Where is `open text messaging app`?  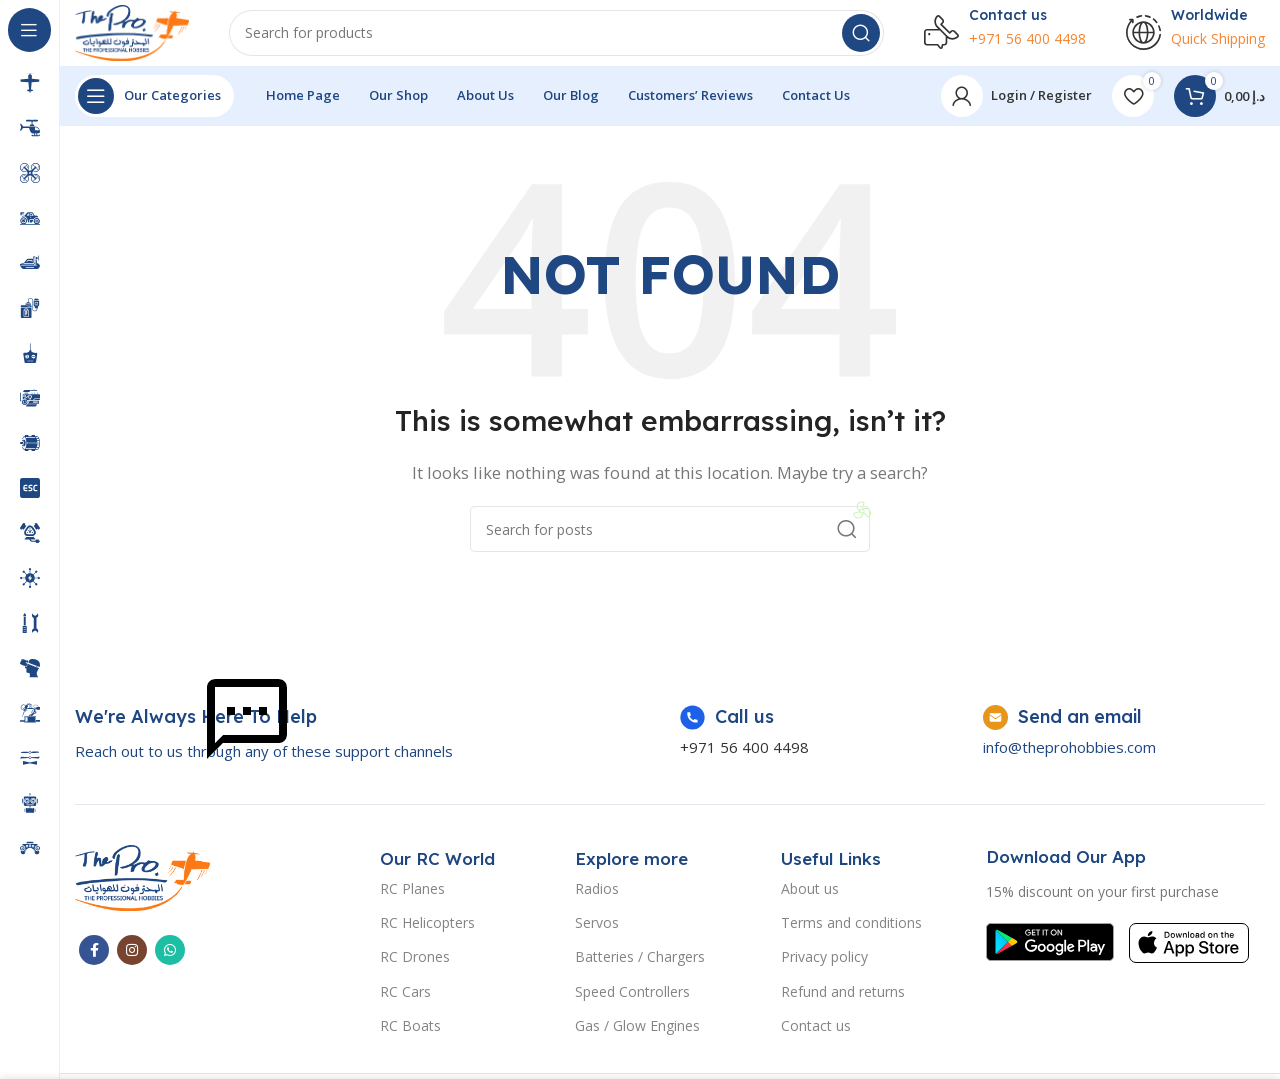
open text messaging app is located at coordinates (247, 719).